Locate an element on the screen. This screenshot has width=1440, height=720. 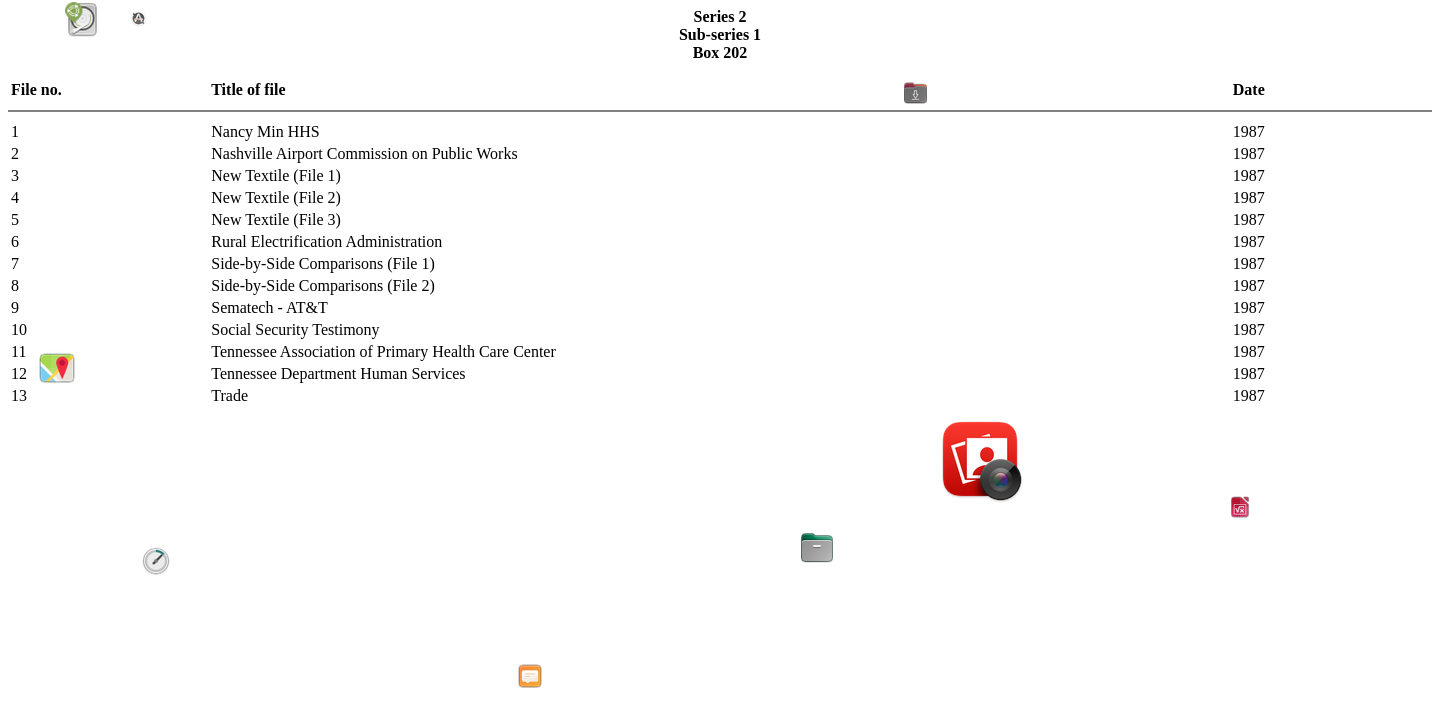
launch sysprof system profiler is located at coordinates (156, 561).